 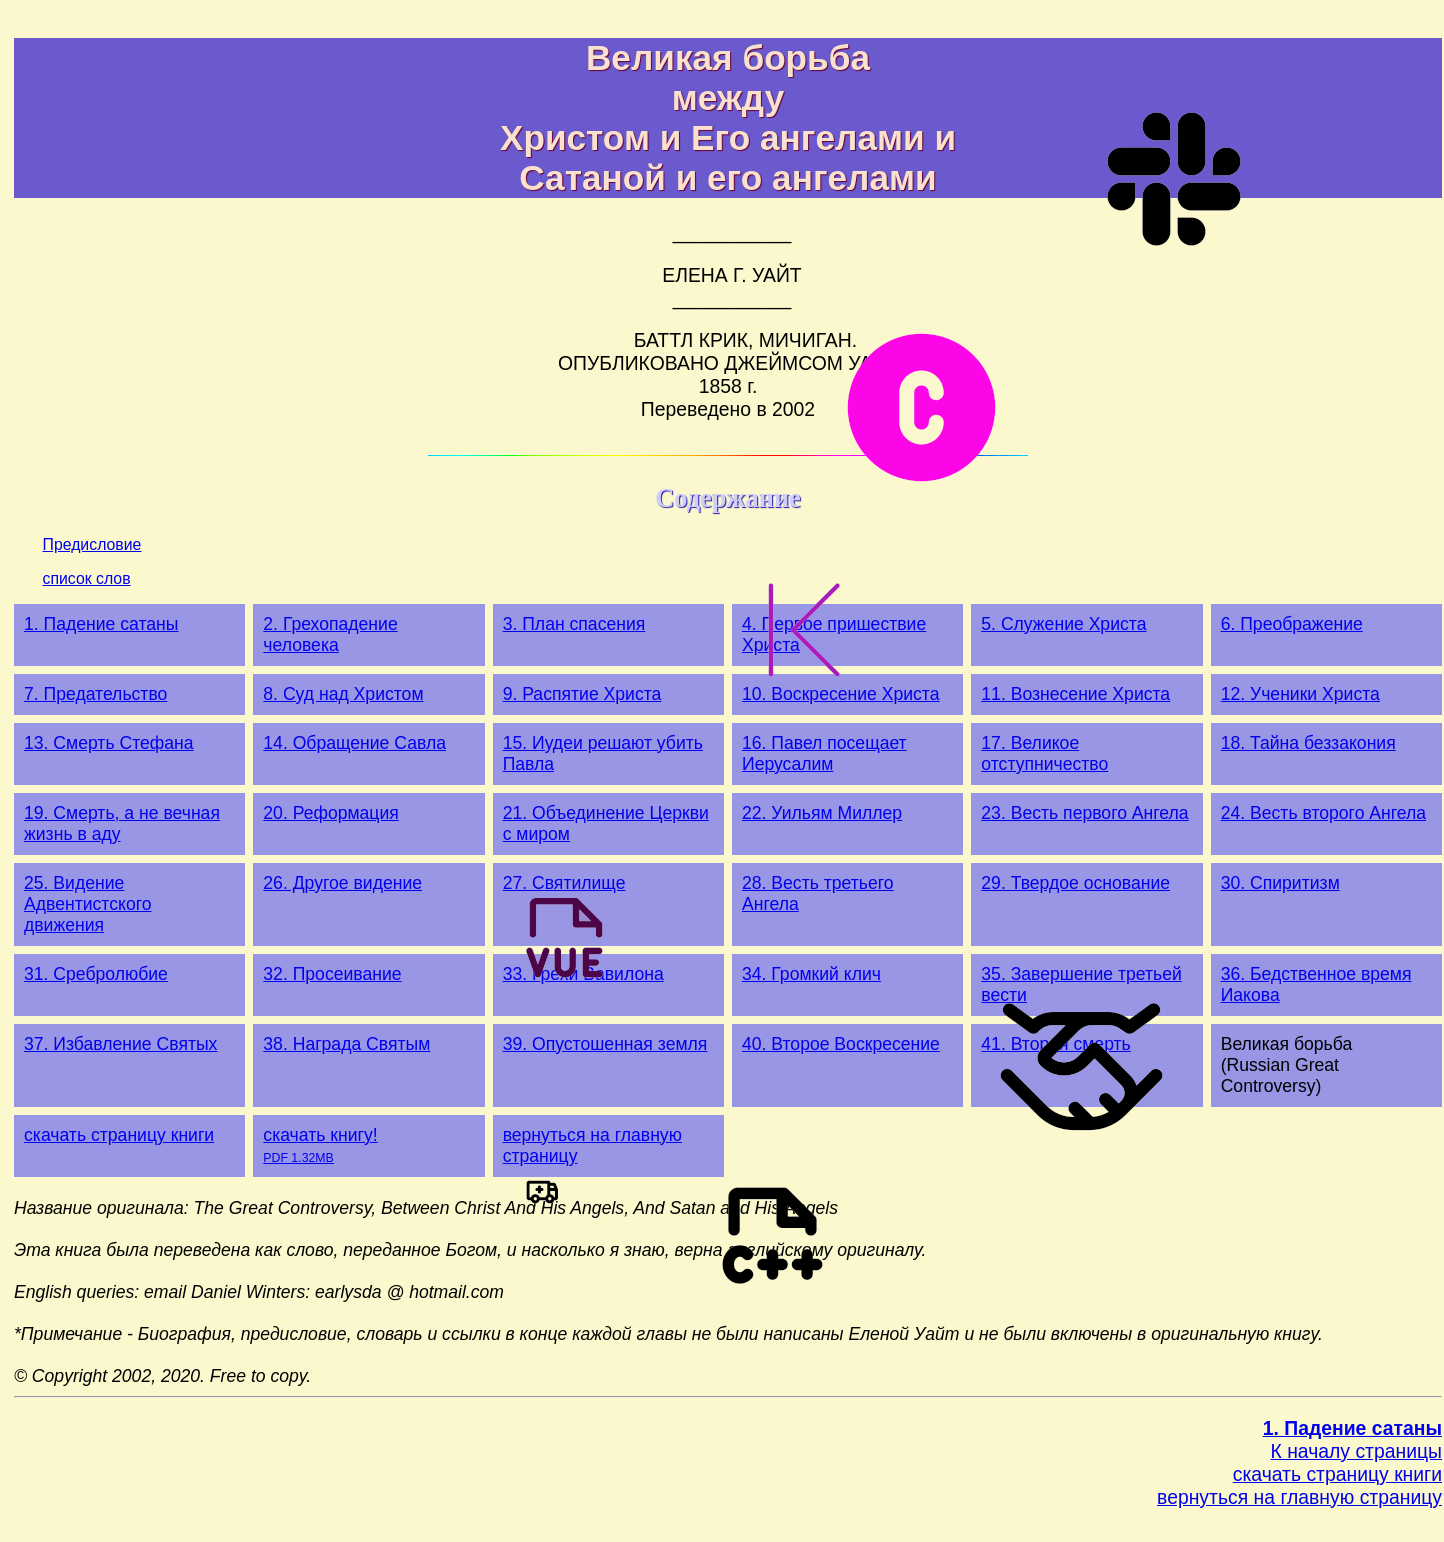 What do you see at coordinates (566, 941) in the screenshot?
I see `a Vue.js file in your project` at bounding box center [566, 941].